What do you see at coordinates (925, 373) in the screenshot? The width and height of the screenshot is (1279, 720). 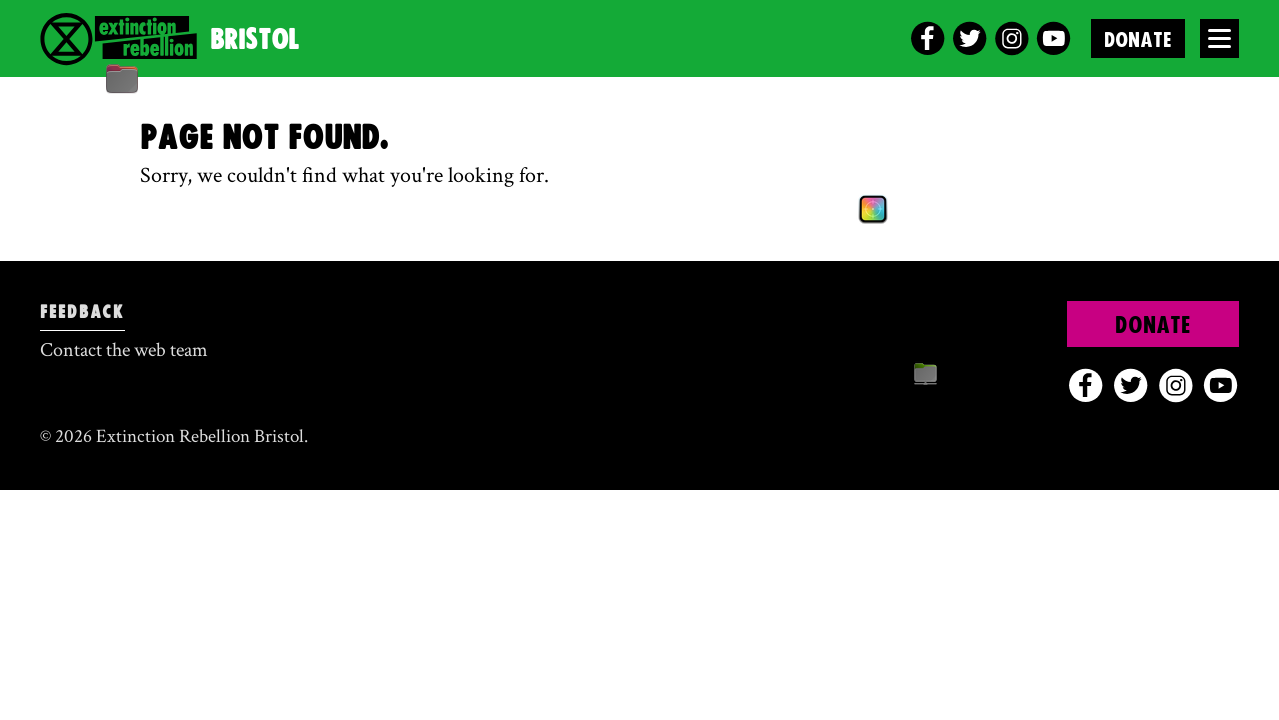 I see `access a remote or network folder` at bounding box center [925, 373].